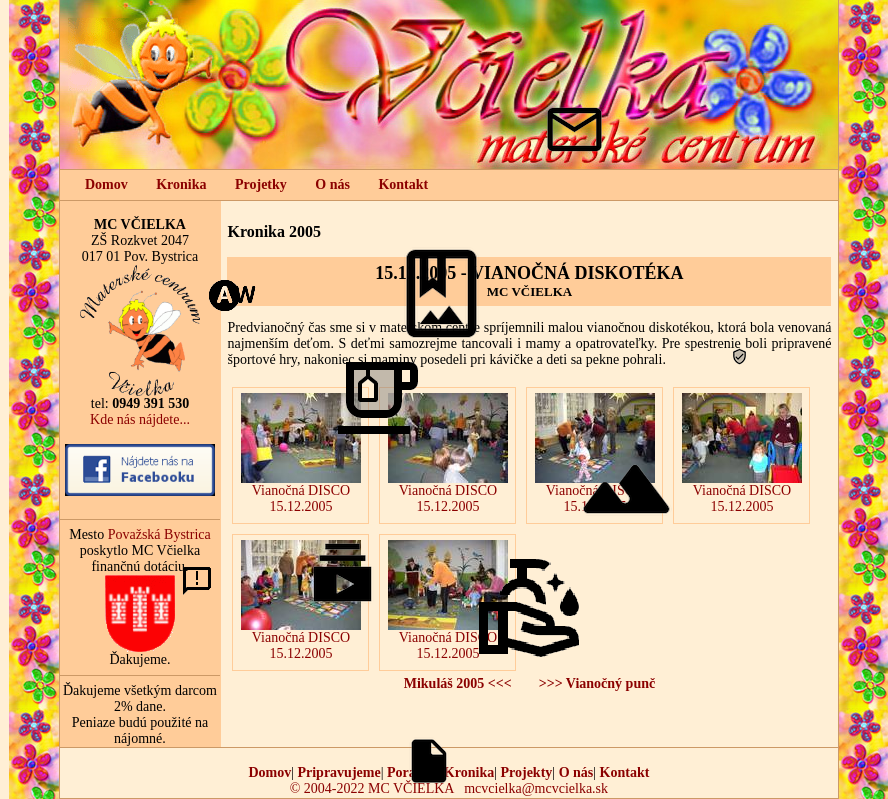  Describe the element at coordinates (531, 606) in the screenshot. I see `hand hygiene or sanitization reminder` at that location.